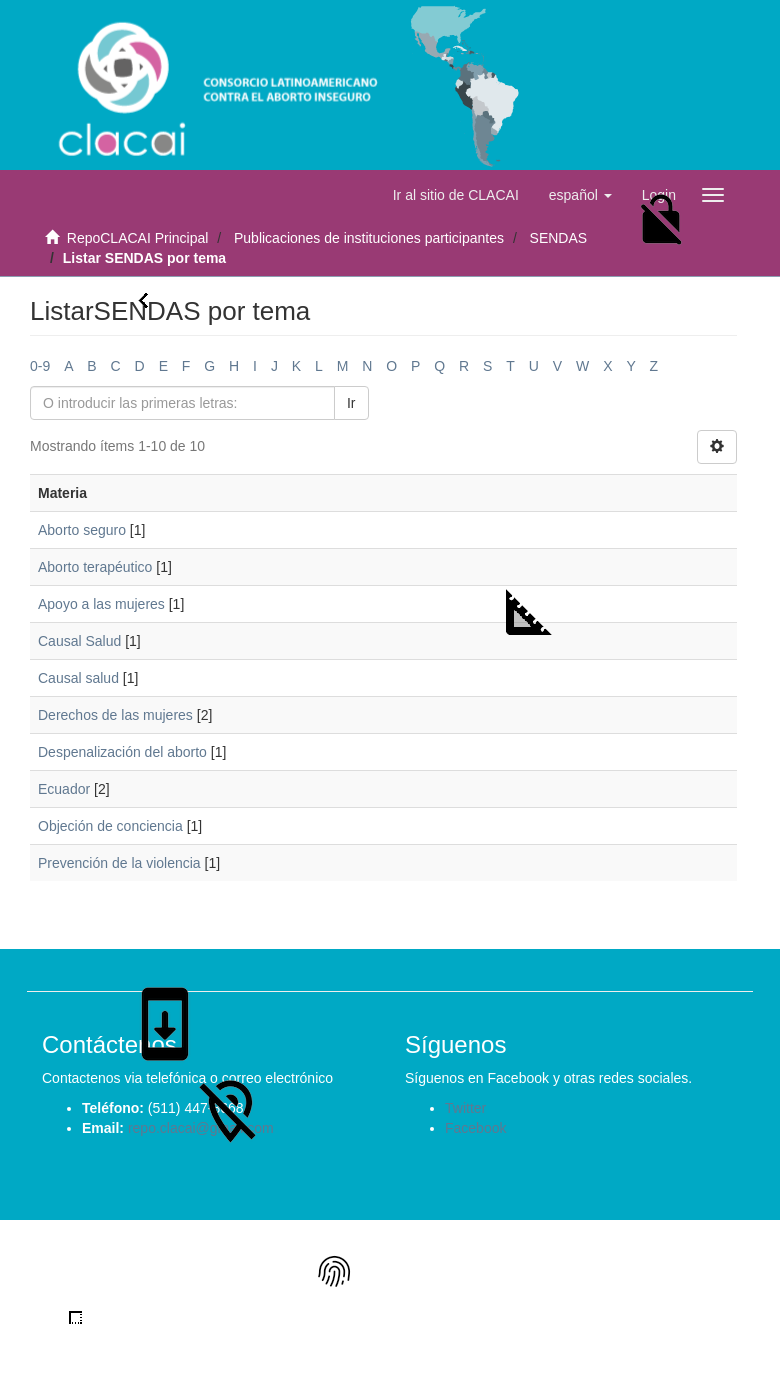  What do you see at coordinates (529, 612) in the screenshot?
I see `measure dimensions or square footage` at bounding box center [529, 612].